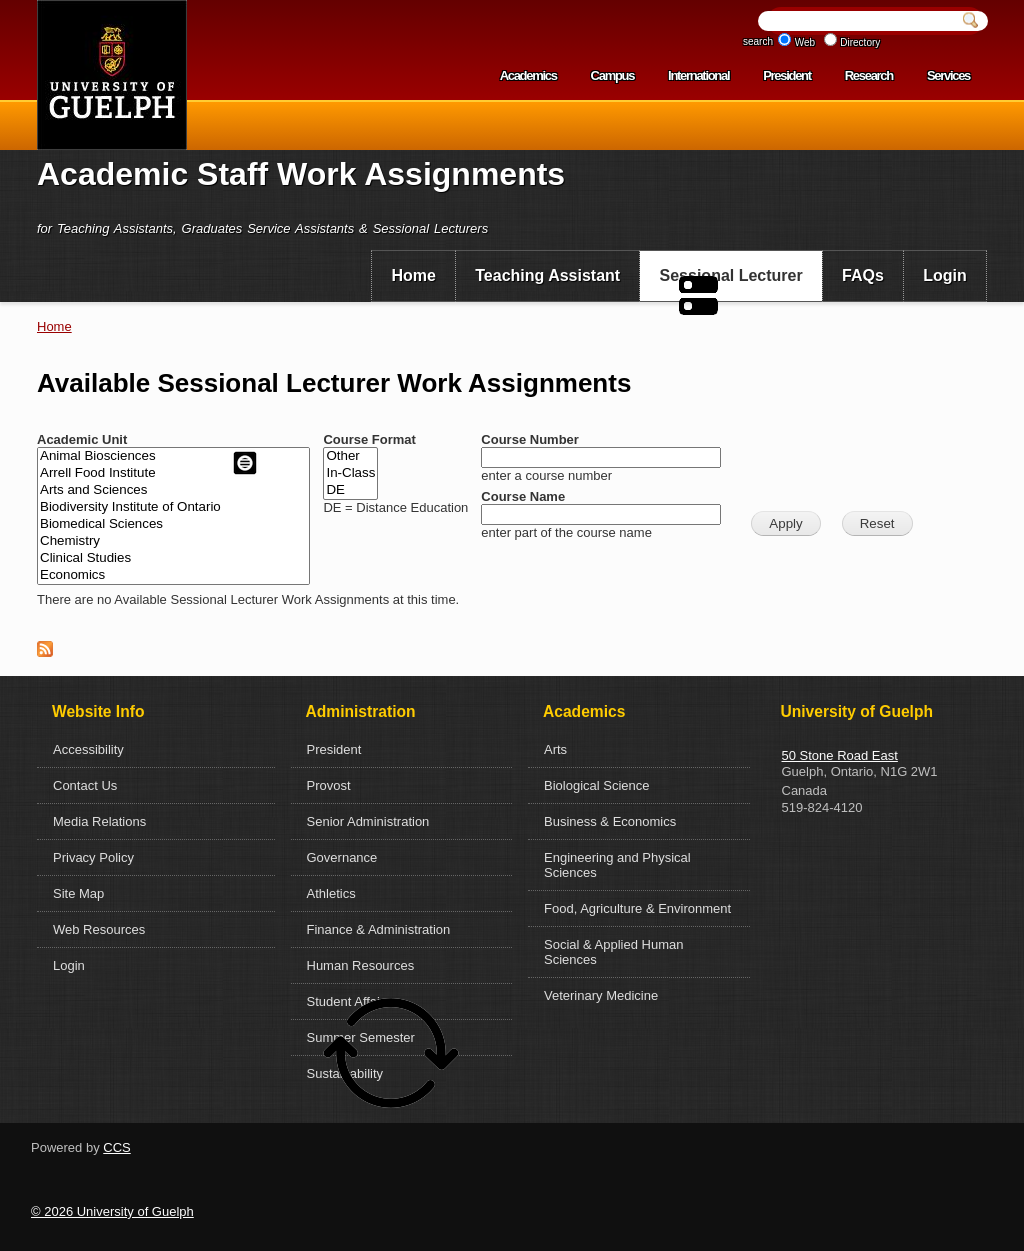  I want to click on access server or DNS settings, so click(698, 295).